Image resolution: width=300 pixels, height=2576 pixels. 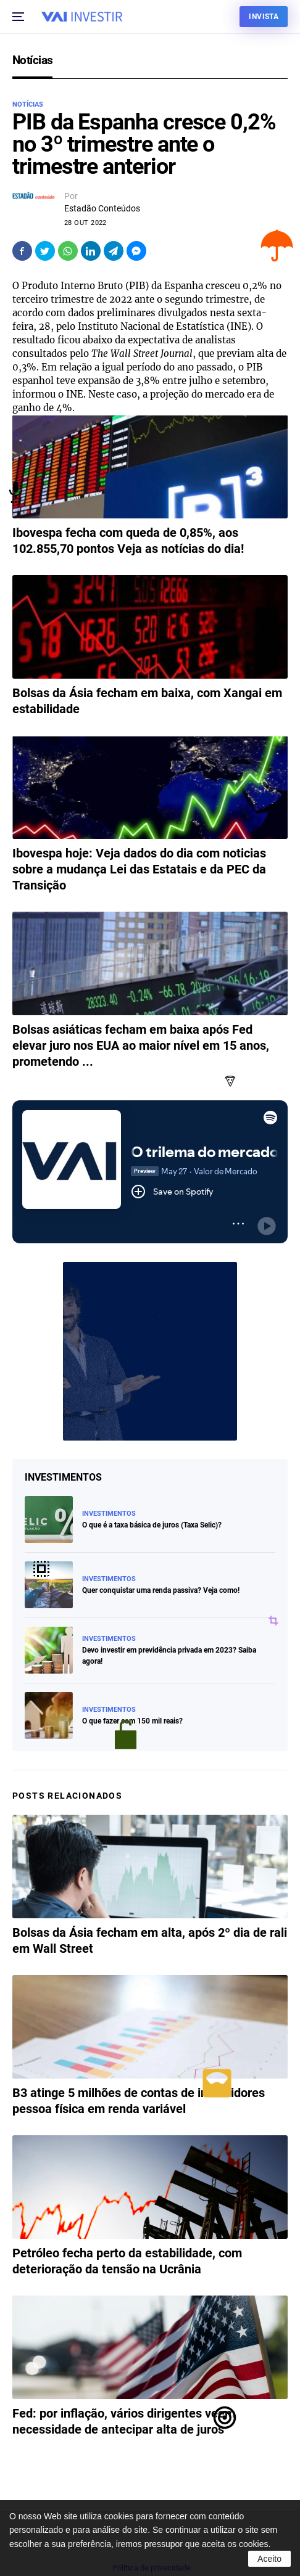 I want to click on unlocked or unsecured state, so click(x=125, y=1734).